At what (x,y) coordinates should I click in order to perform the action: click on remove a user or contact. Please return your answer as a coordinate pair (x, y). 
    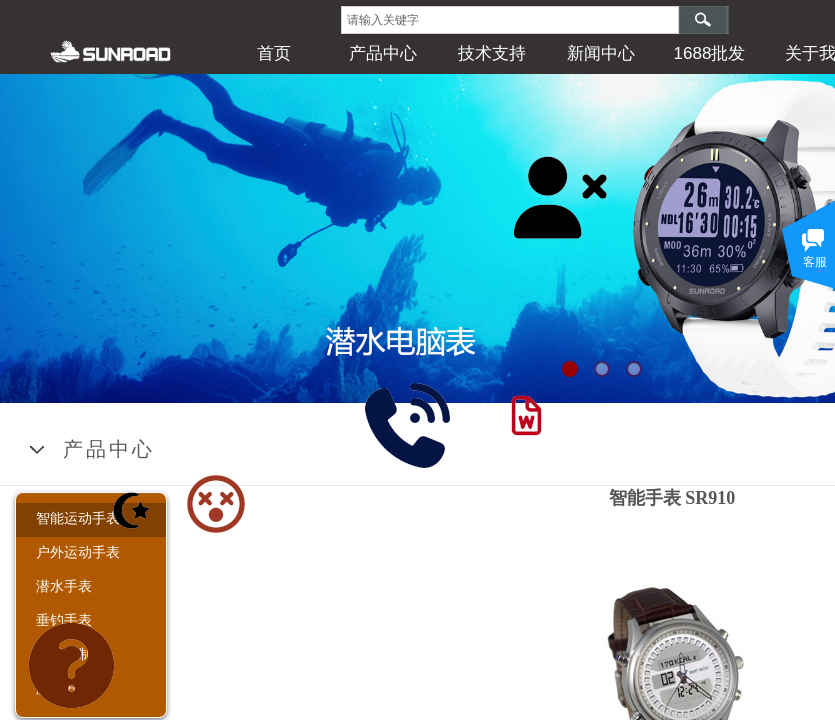
    Looking at the image, I should click on (558, 197).